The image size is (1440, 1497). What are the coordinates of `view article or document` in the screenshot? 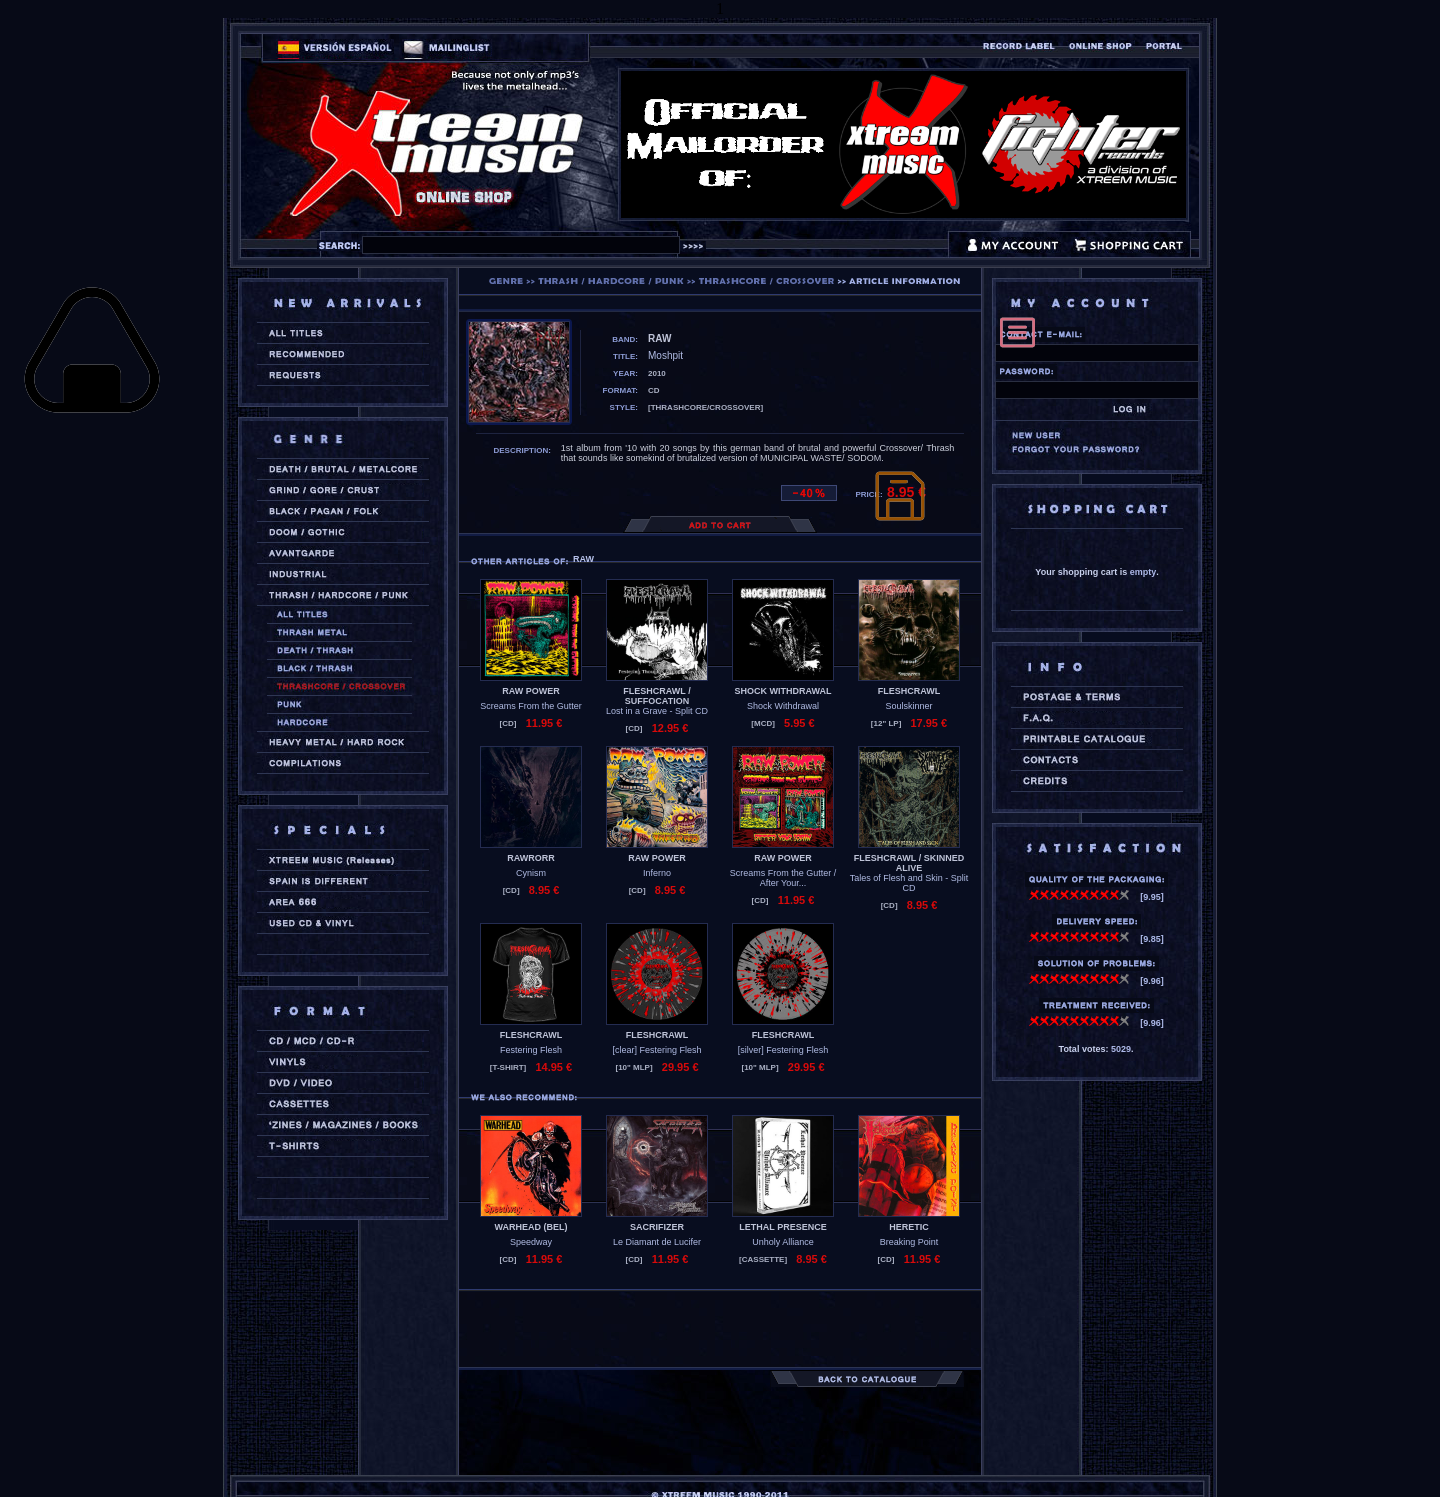 It's located at (1017, 332).